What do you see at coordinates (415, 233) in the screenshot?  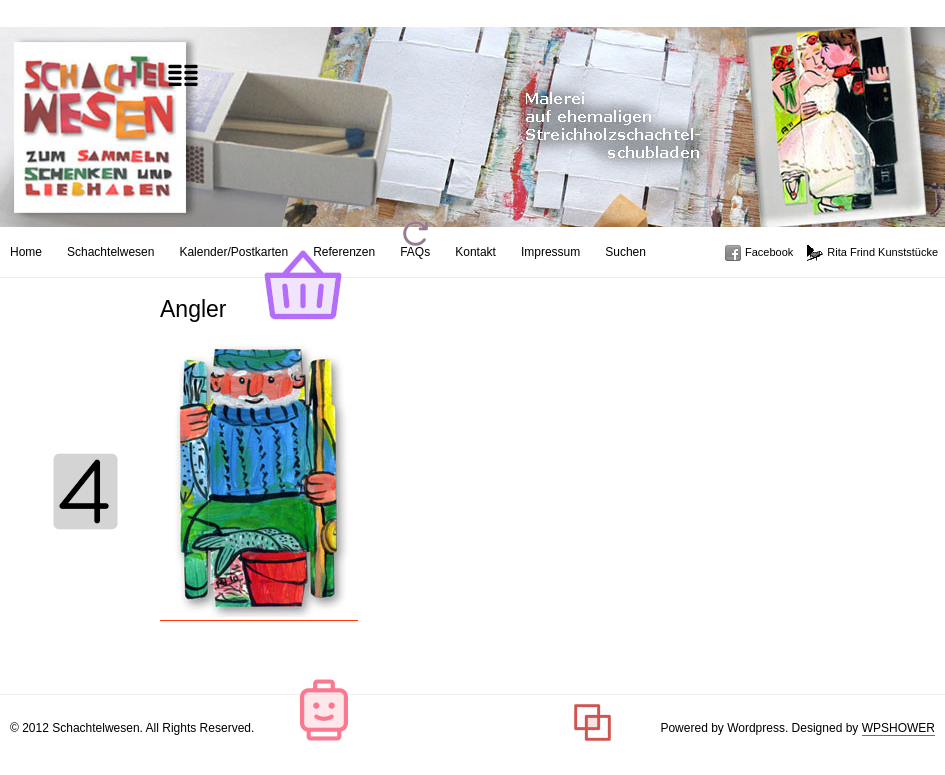 I see `redo the last action` at bounding box center [415, 233].